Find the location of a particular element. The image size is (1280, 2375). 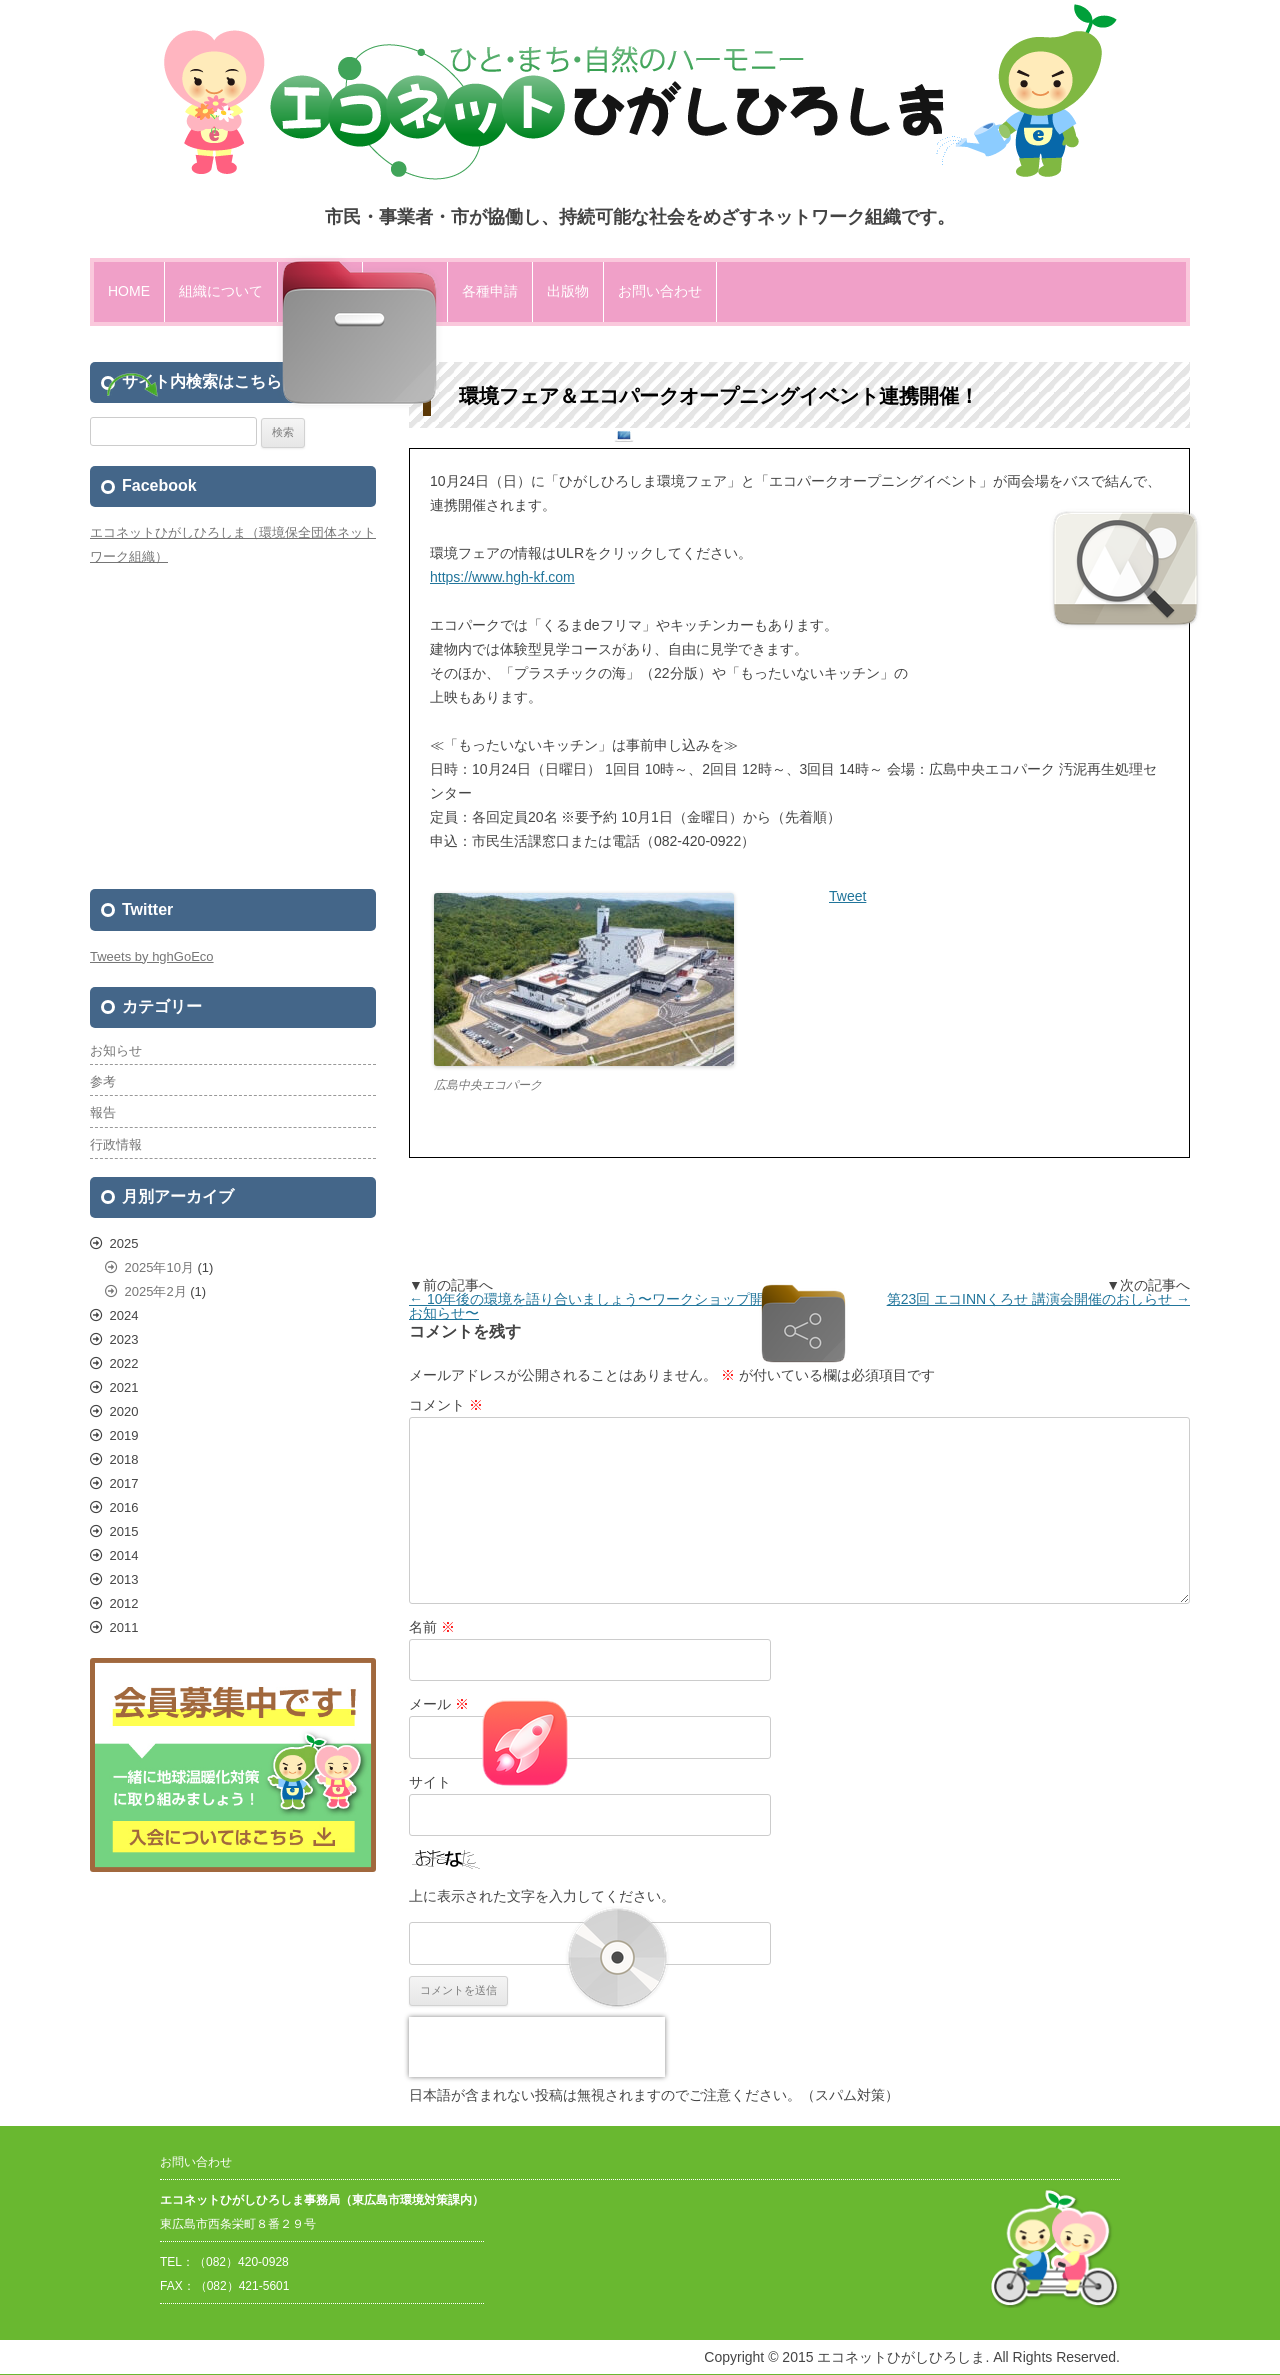

access cd/dvd drive or optical media is located at coordinates (617, 1957).